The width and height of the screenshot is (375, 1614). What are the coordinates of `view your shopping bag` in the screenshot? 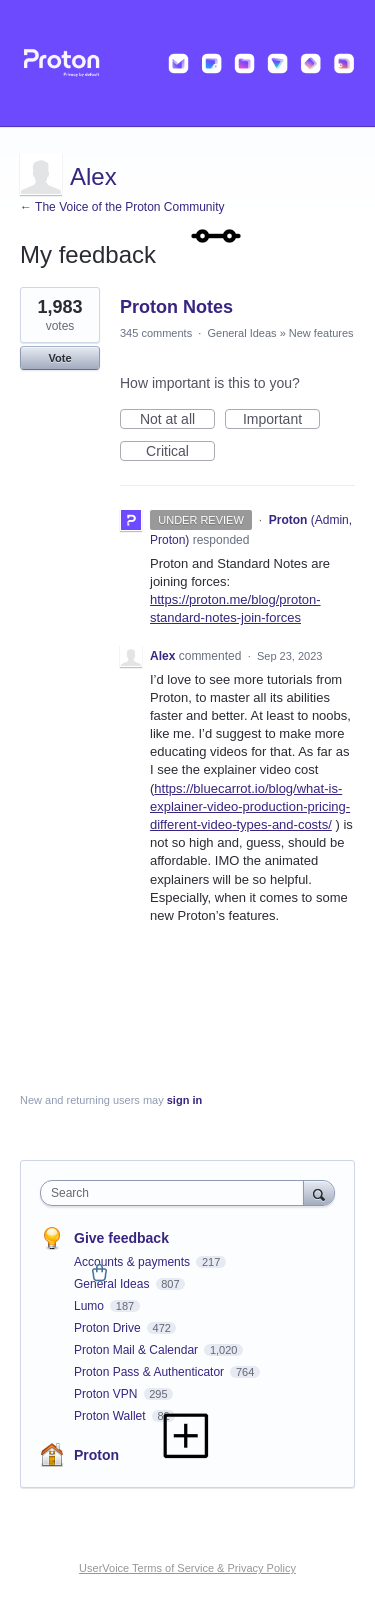 It's located at (99, 1272).